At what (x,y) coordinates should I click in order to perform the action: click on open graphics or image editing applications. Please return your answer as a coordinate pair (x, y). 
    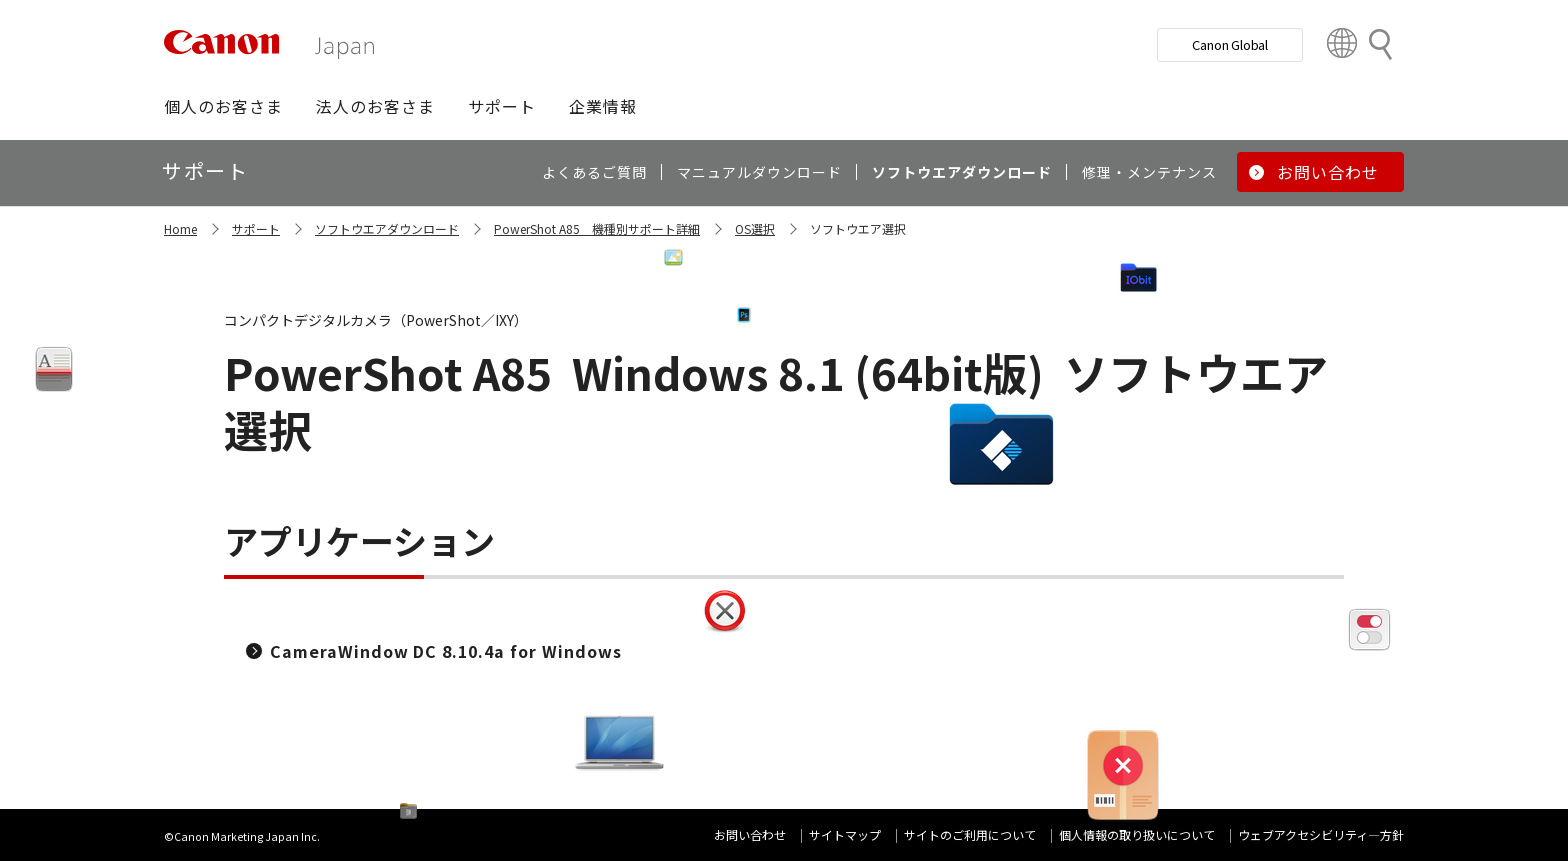
    Looking at the image, I should click on (673, 257).